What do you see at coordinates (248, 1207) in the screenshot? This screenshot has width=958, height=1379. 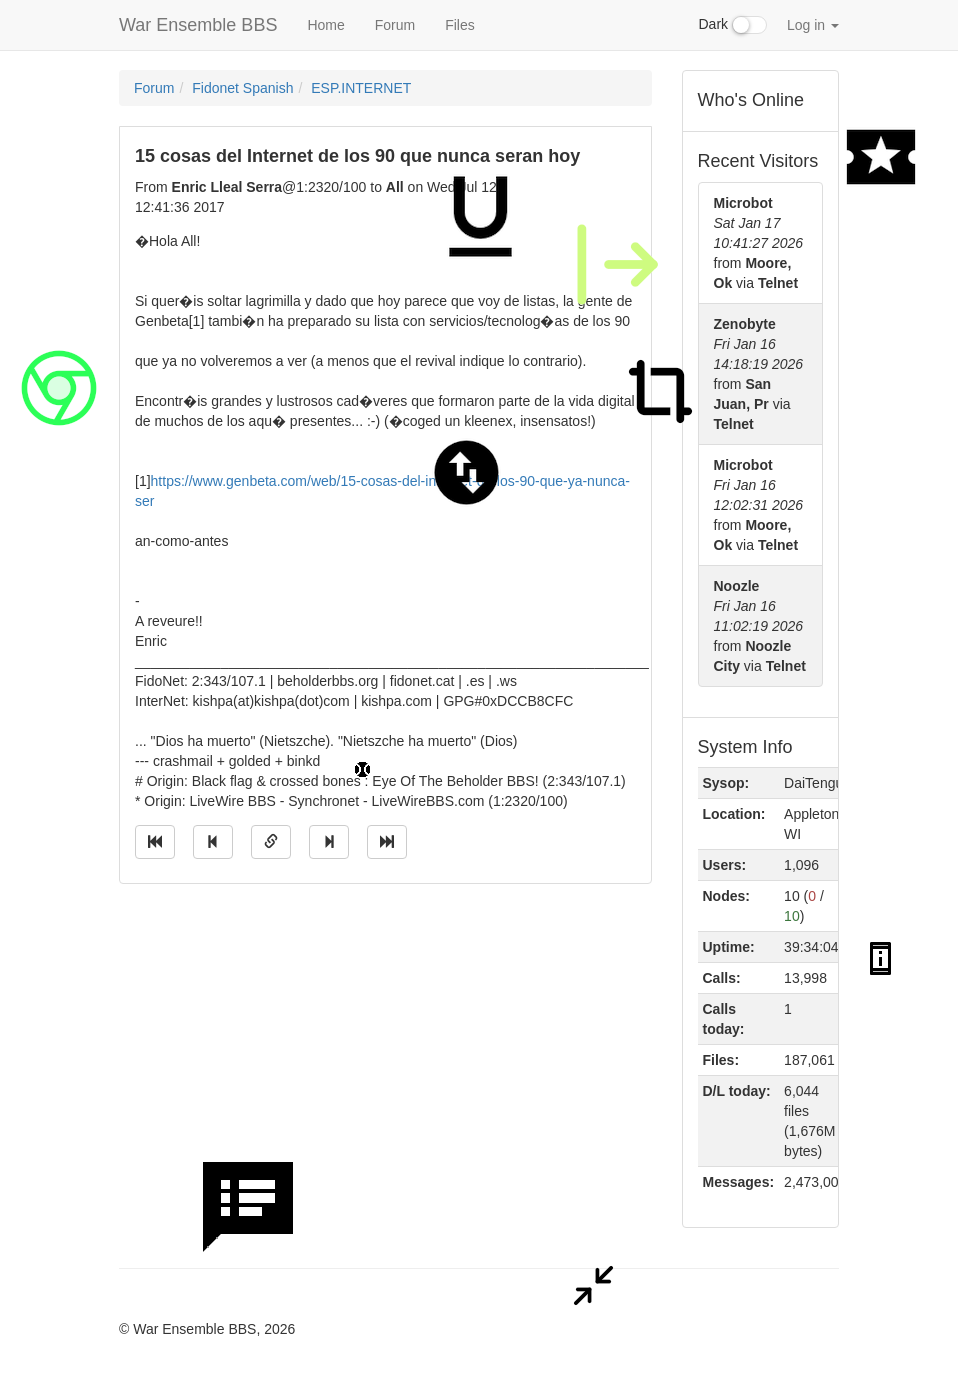 I see `view speaker notes or presentation notes` at bounding box center [248, 1207].